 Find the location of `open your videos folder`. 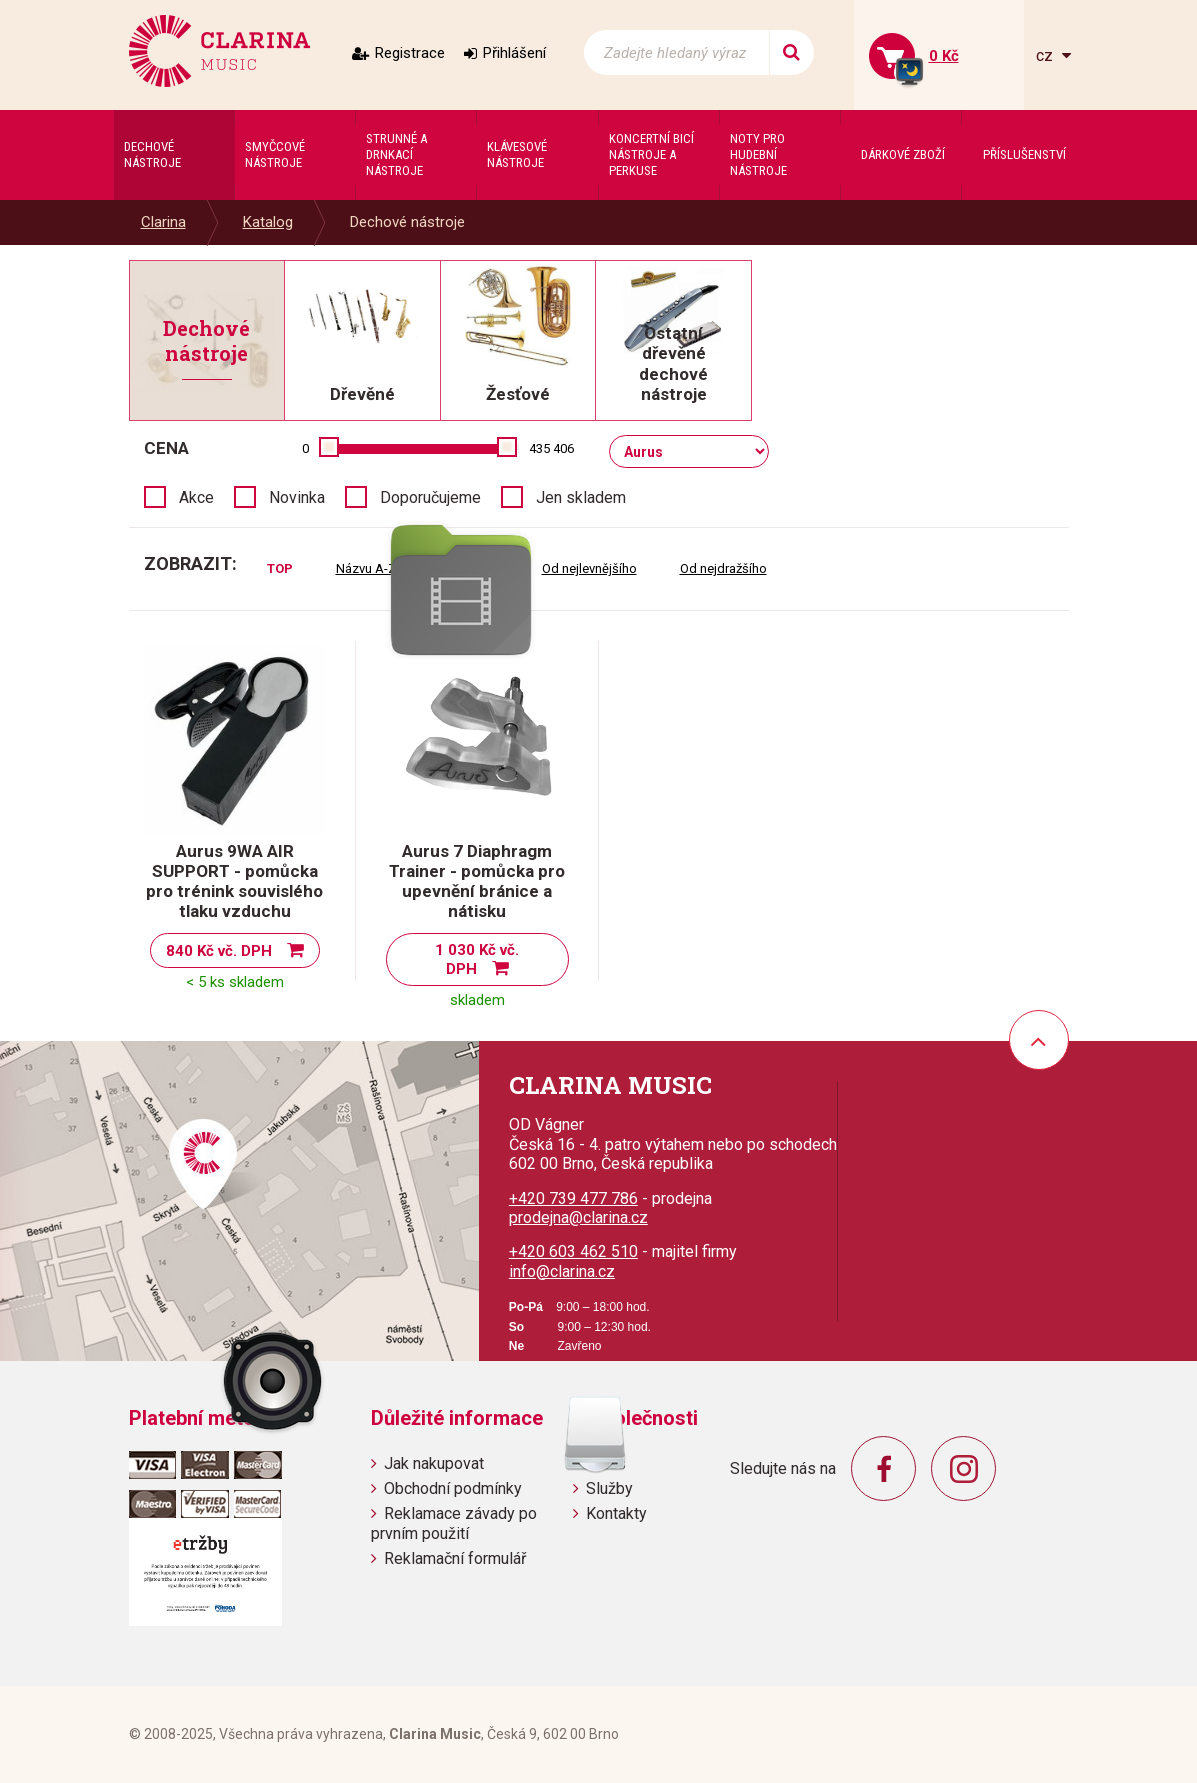

open your videos folder is located at coordinates (461, 590).